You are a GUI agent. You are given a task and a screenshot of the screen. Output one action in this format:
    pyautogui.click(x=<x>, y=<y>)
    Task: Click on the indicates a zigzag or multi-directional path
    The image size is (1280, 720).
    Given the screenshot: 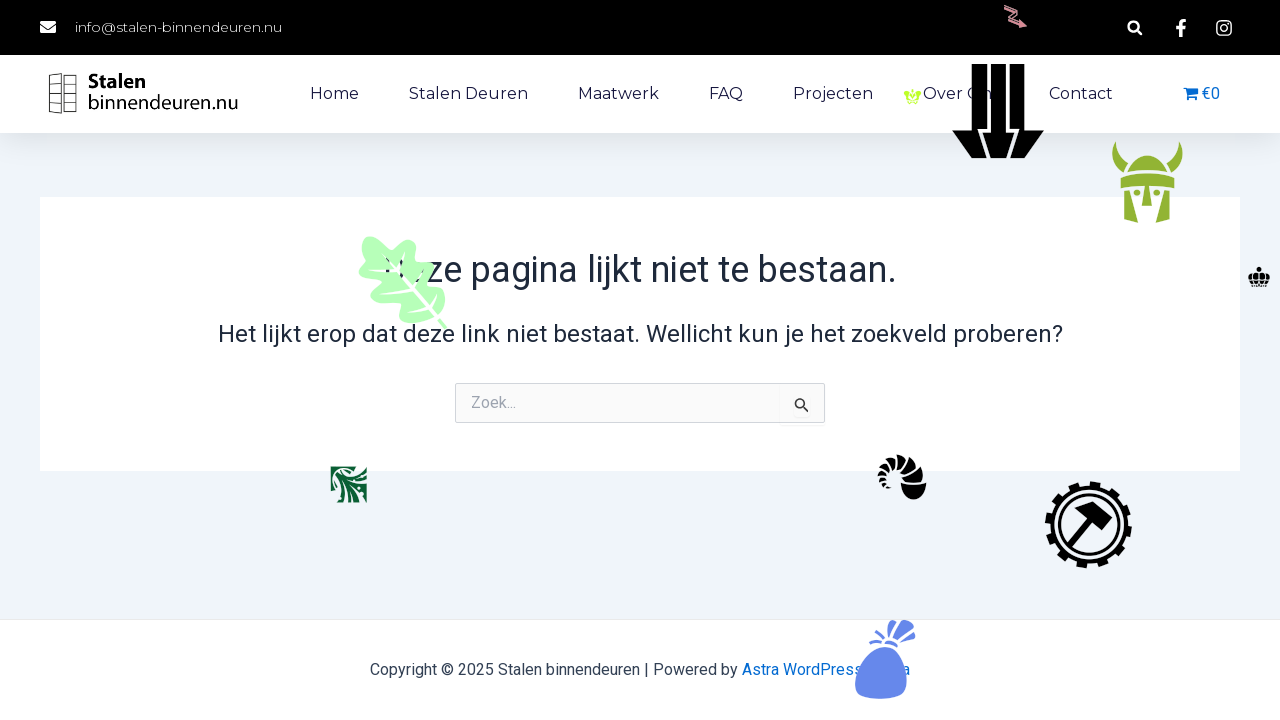 What is the action you would take?
    pyautogui.click(x=1015, y=16)
    